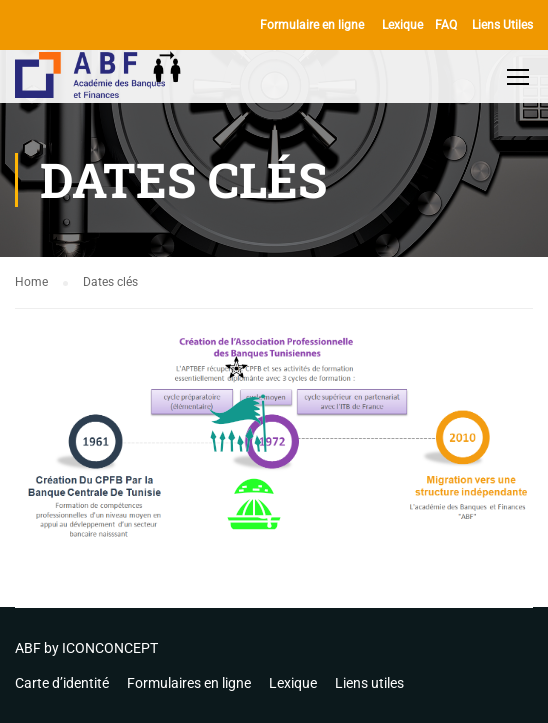 This screenshot has width=548, height=723. What do you see at coordinates (254, 504) in the screenshot?
I see `access kitchen or cooking tools` at bounding box center [254, 504].